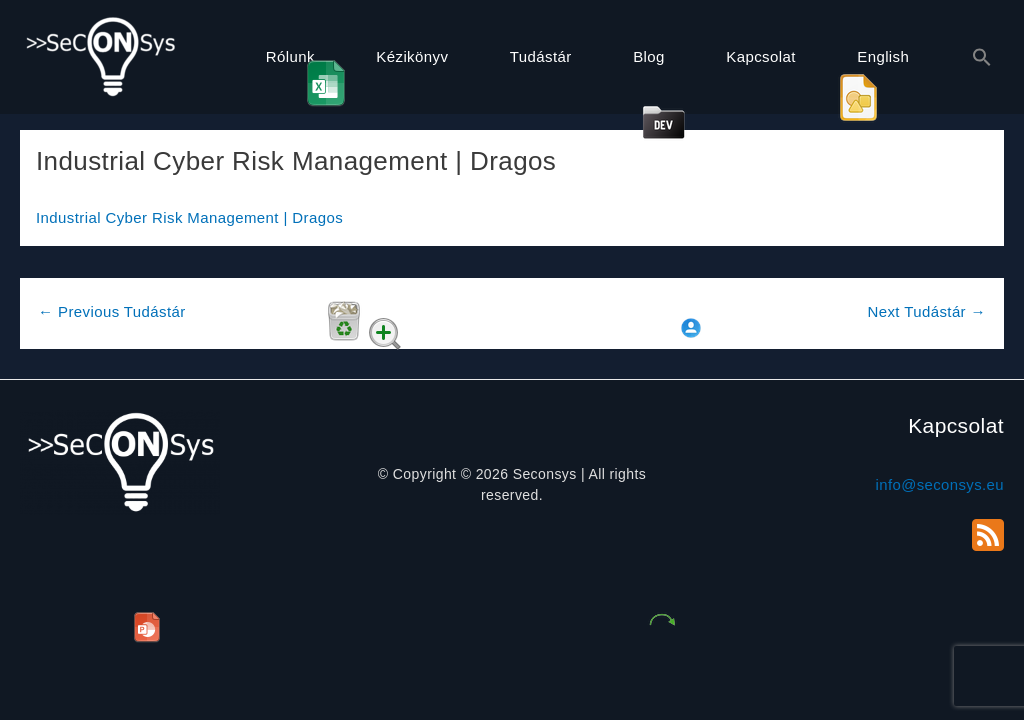  Describe the element at coordinates (662, 619) in the screenshot. I see `redo the last undone action` at that location.